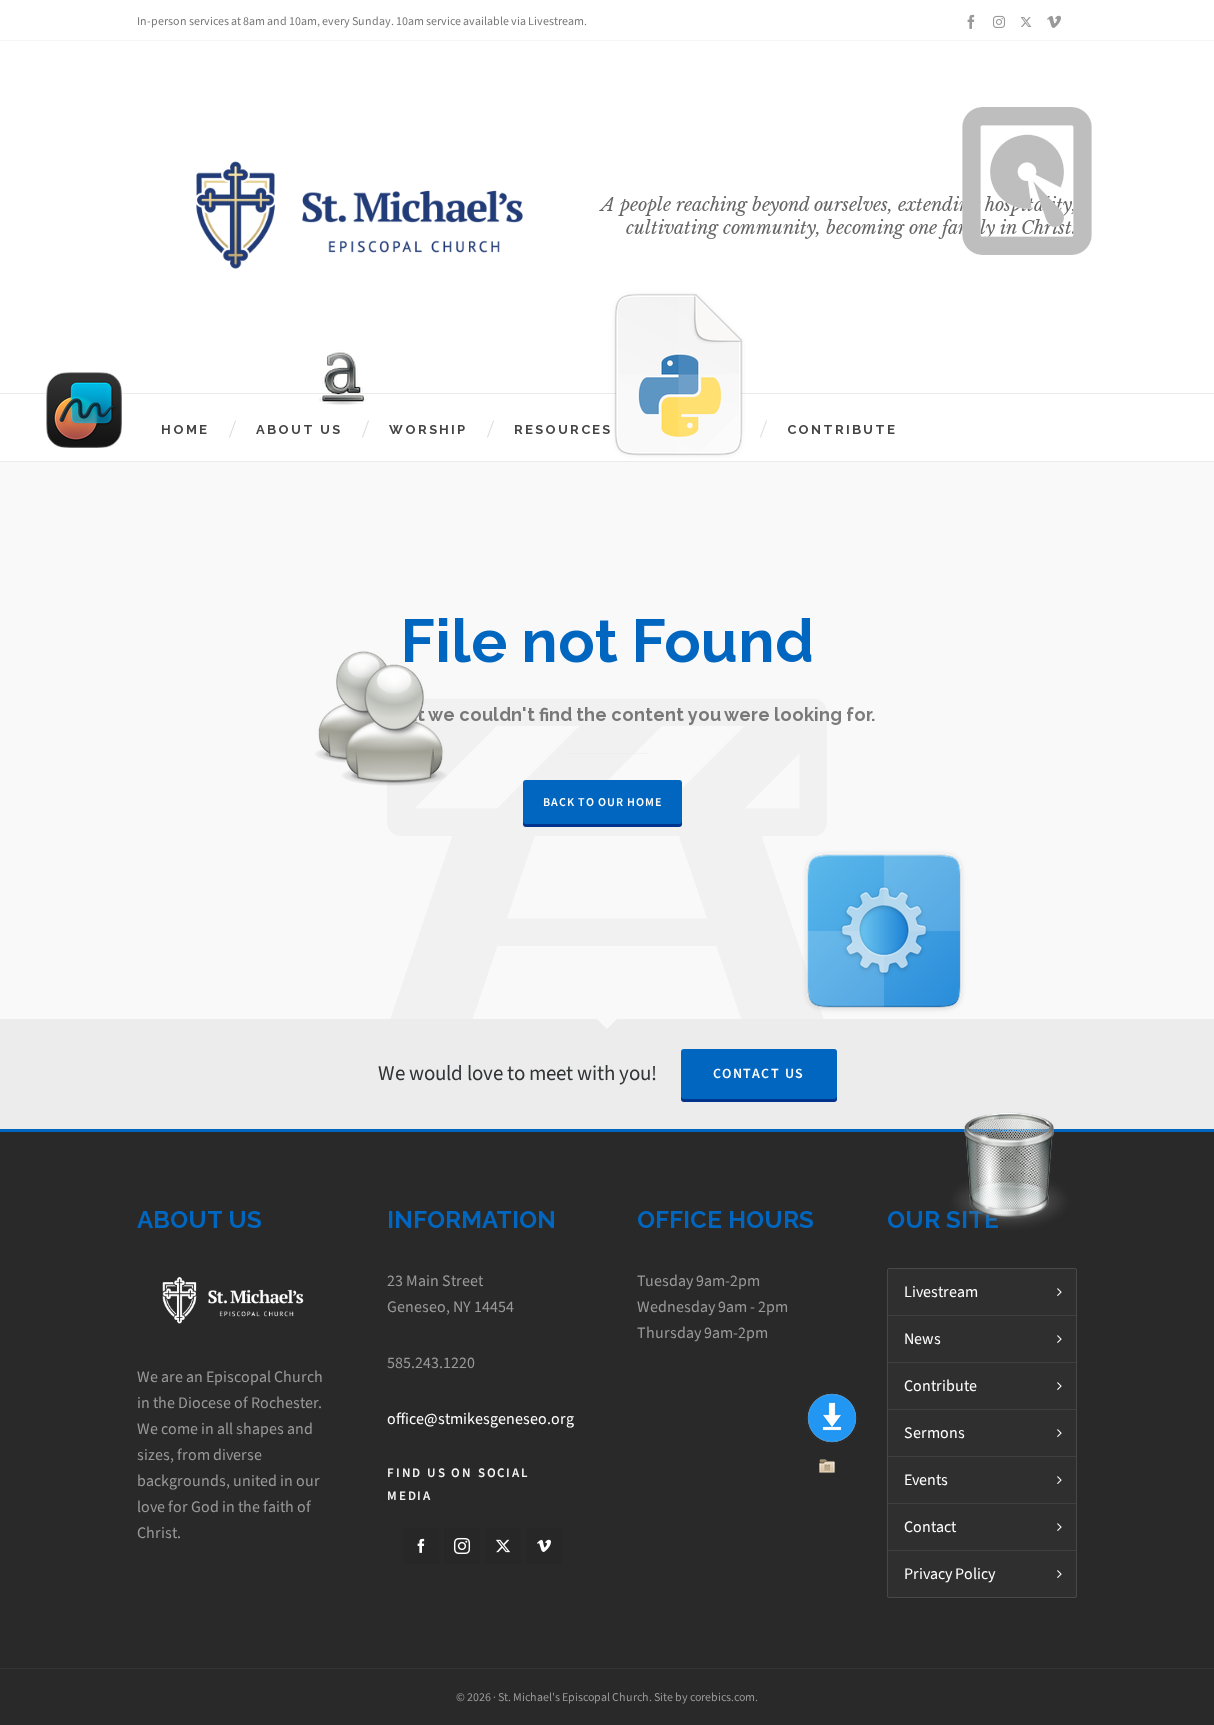  Describe the element at coordinates (342, 377) in the screenshot. I see `apply underline formatting to selected text` at that location.